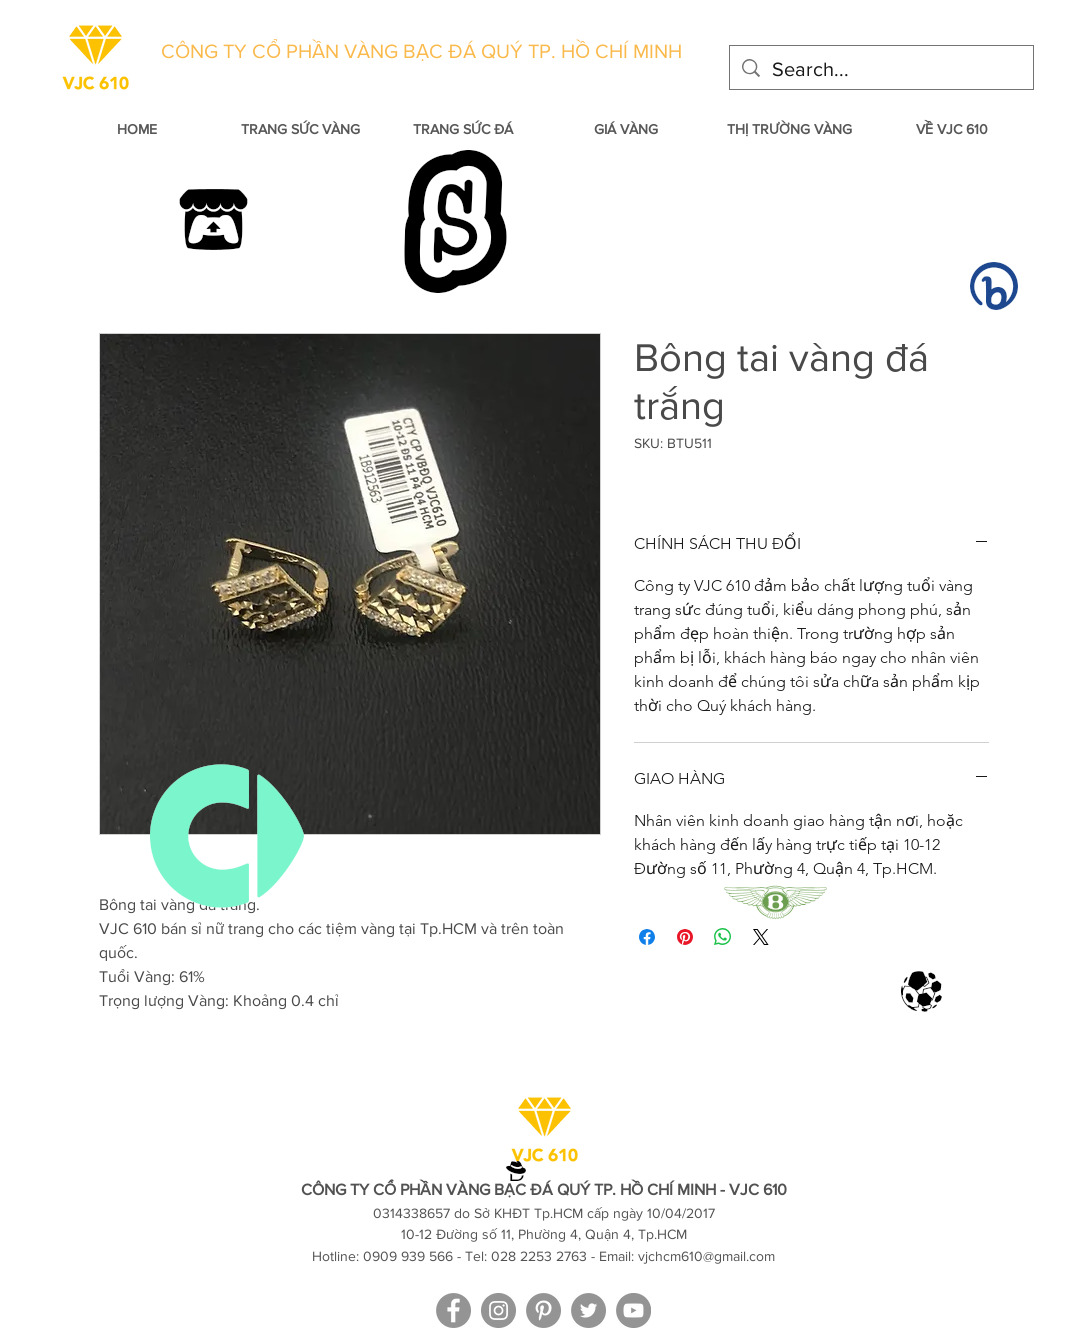 Image resolution: width=1087 pixels, height=1331 pixels. What do you see at coordinates (516, 1171) in the screenshot?
I see `cyberdefenders platform logo` at bounding box center [516, 1171].